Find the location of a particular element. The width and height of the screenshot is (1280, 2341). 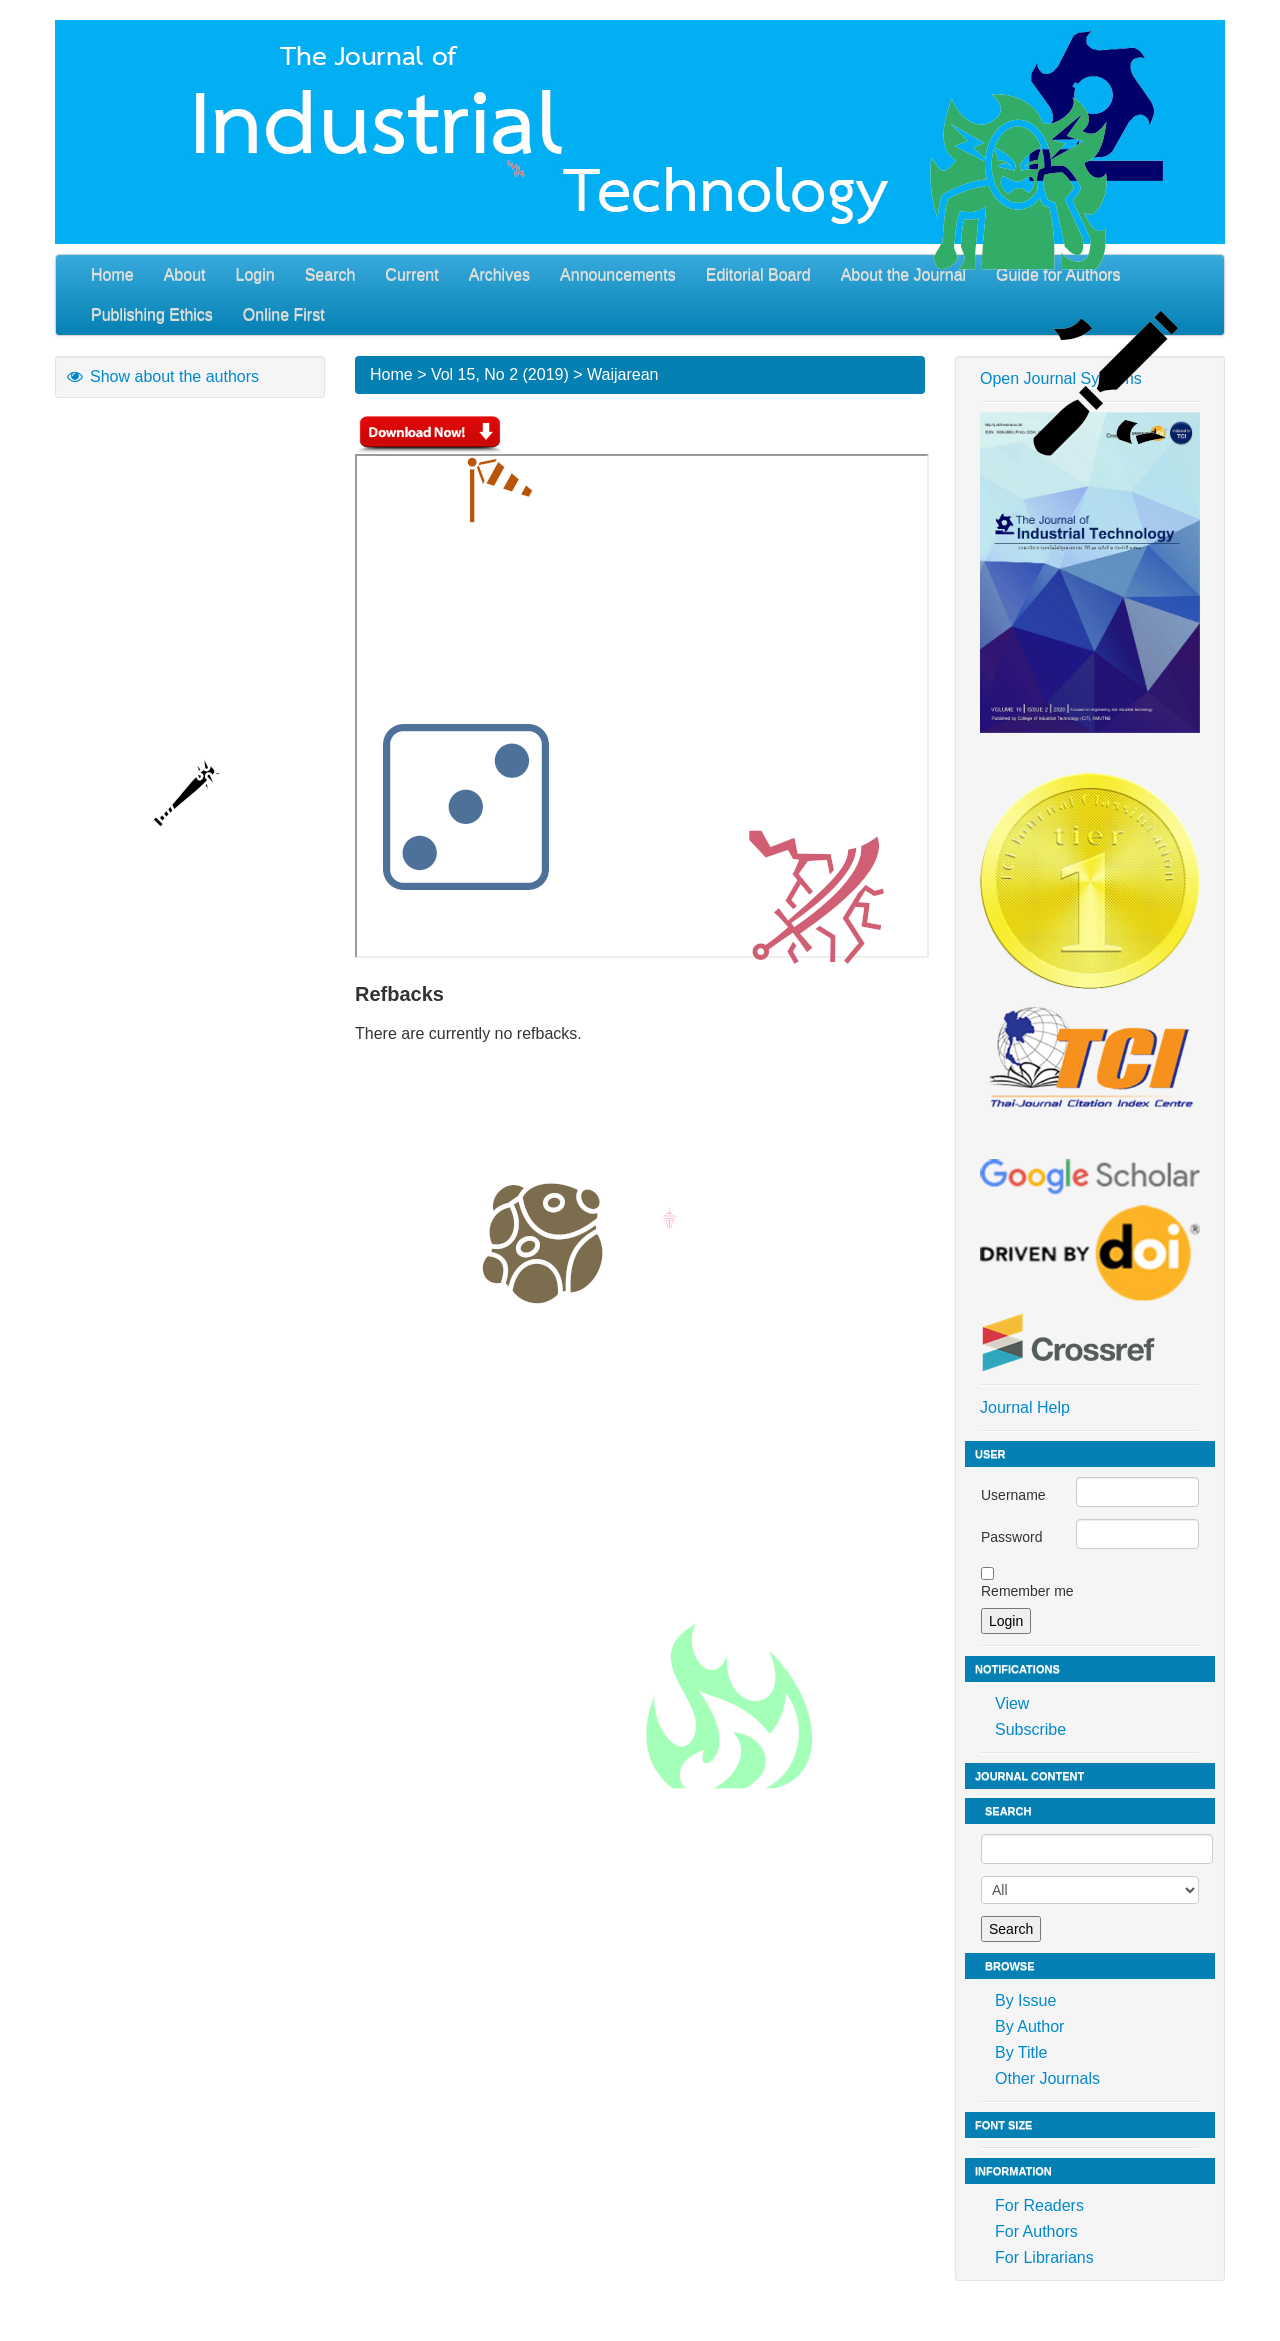

activate enrage ability or berserk mode is located at coordinates (1018, 181).